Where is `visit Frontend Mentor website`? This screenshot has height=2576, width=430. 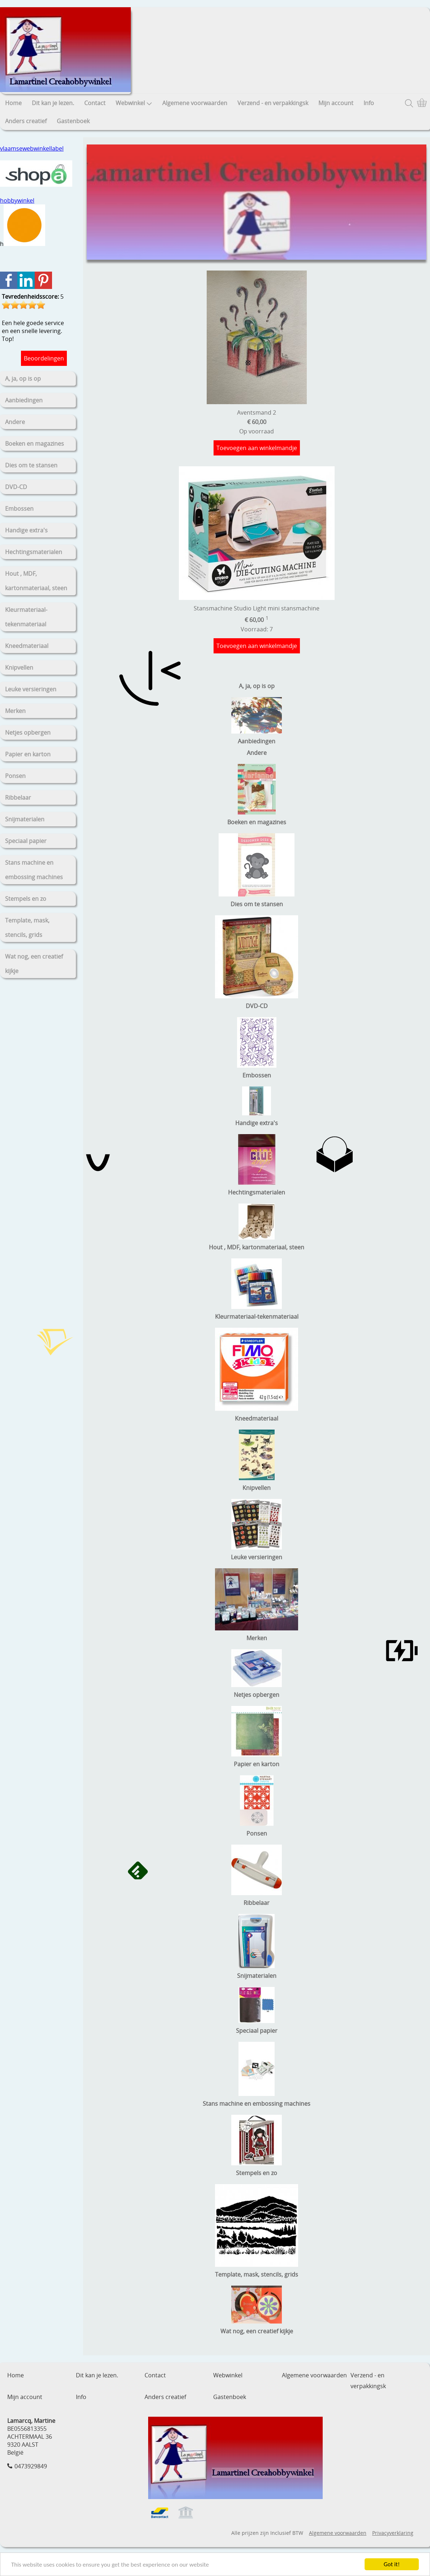
visit Frontend Mentor website is located at coordinates (150, 678).